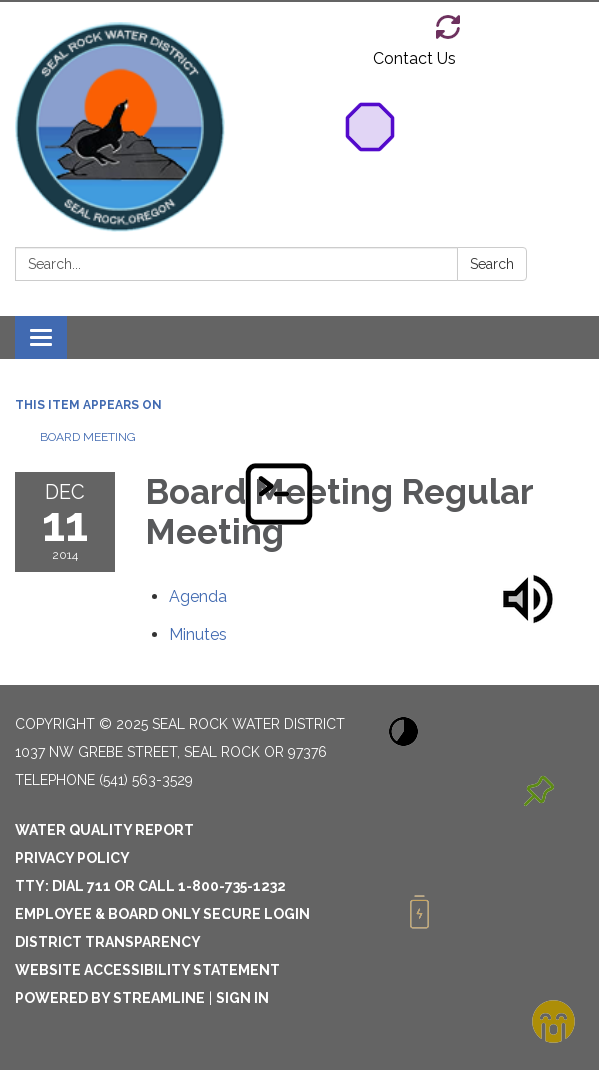 This screenshot has height=1070, width=599. What do you see at coordinates (279, 494) in the screenshot?
I see `open command line or terminal` at bounding box center [279, 494].